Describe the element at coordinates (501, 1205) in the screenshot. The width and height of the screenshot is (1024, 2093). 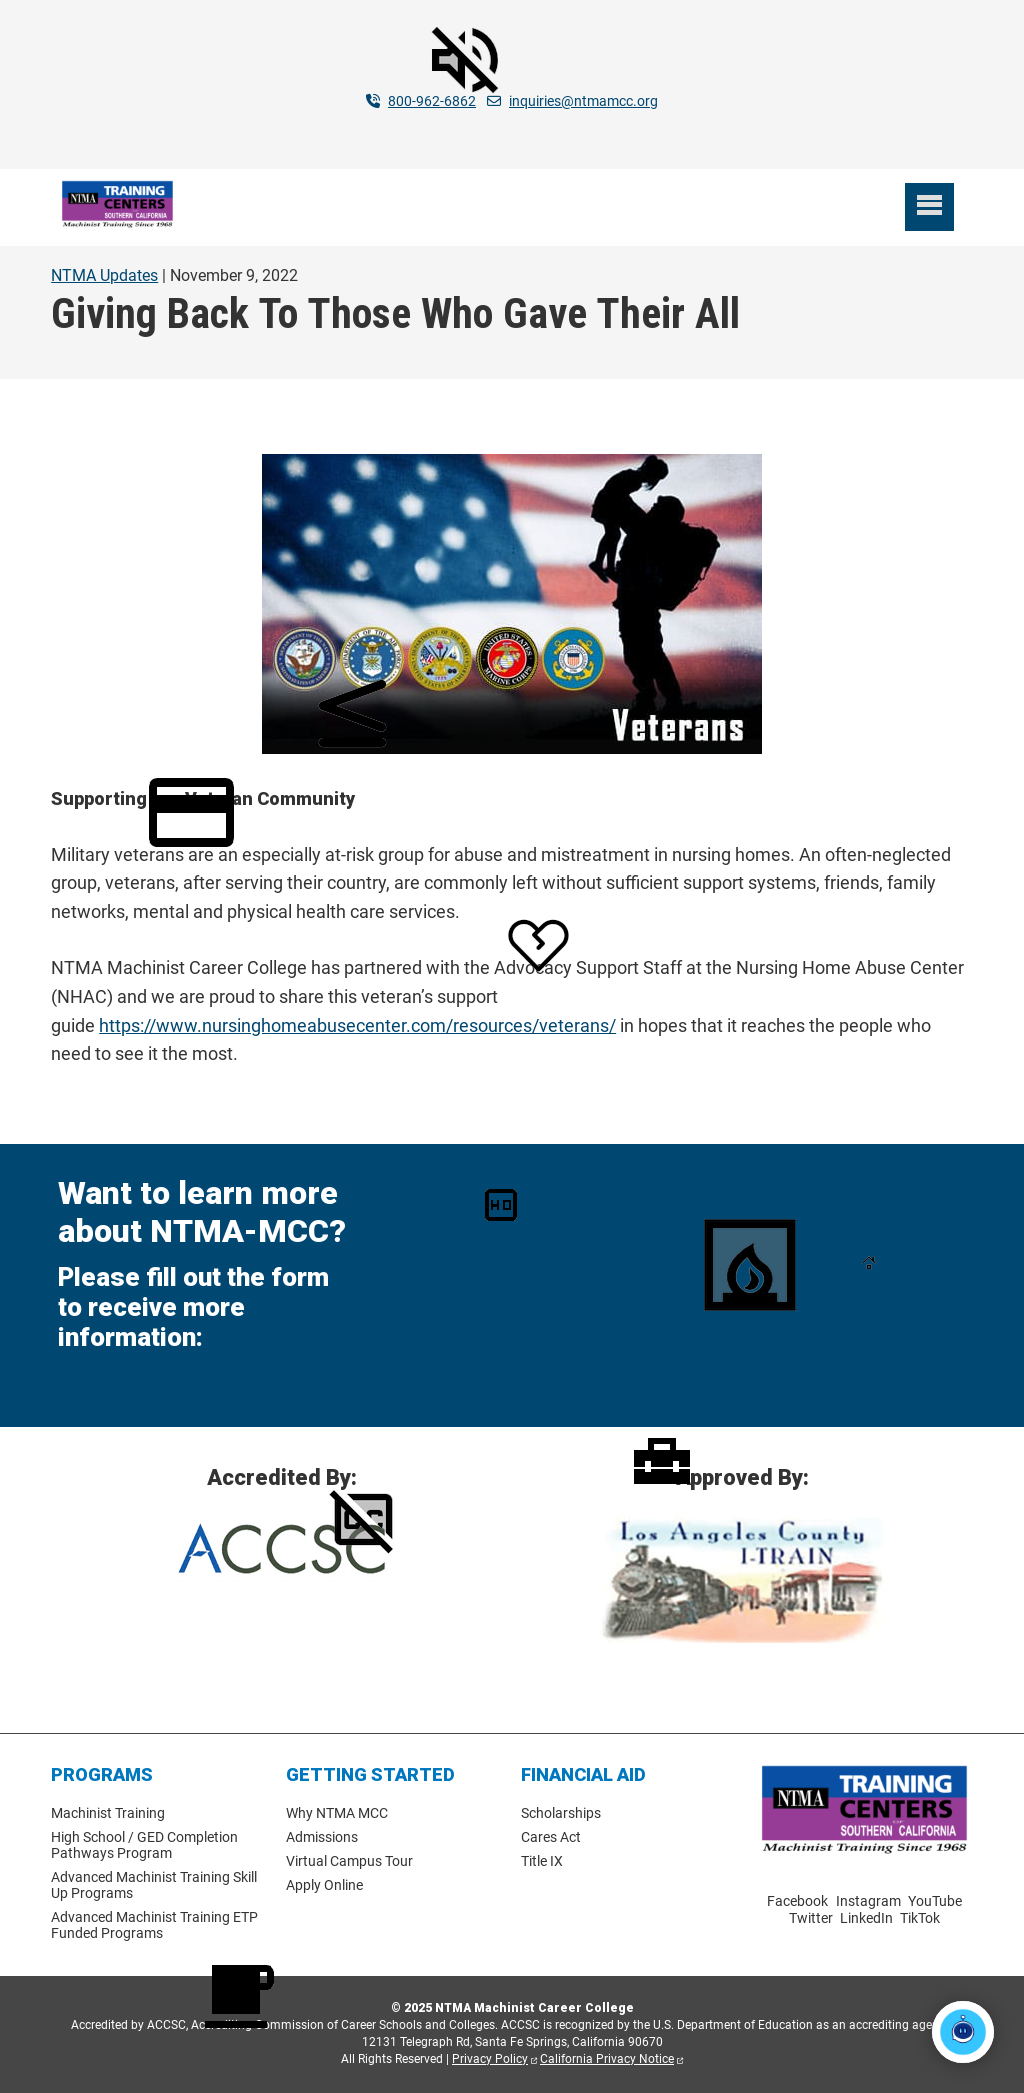
I see `indicates high definition video quality is available` at that location.